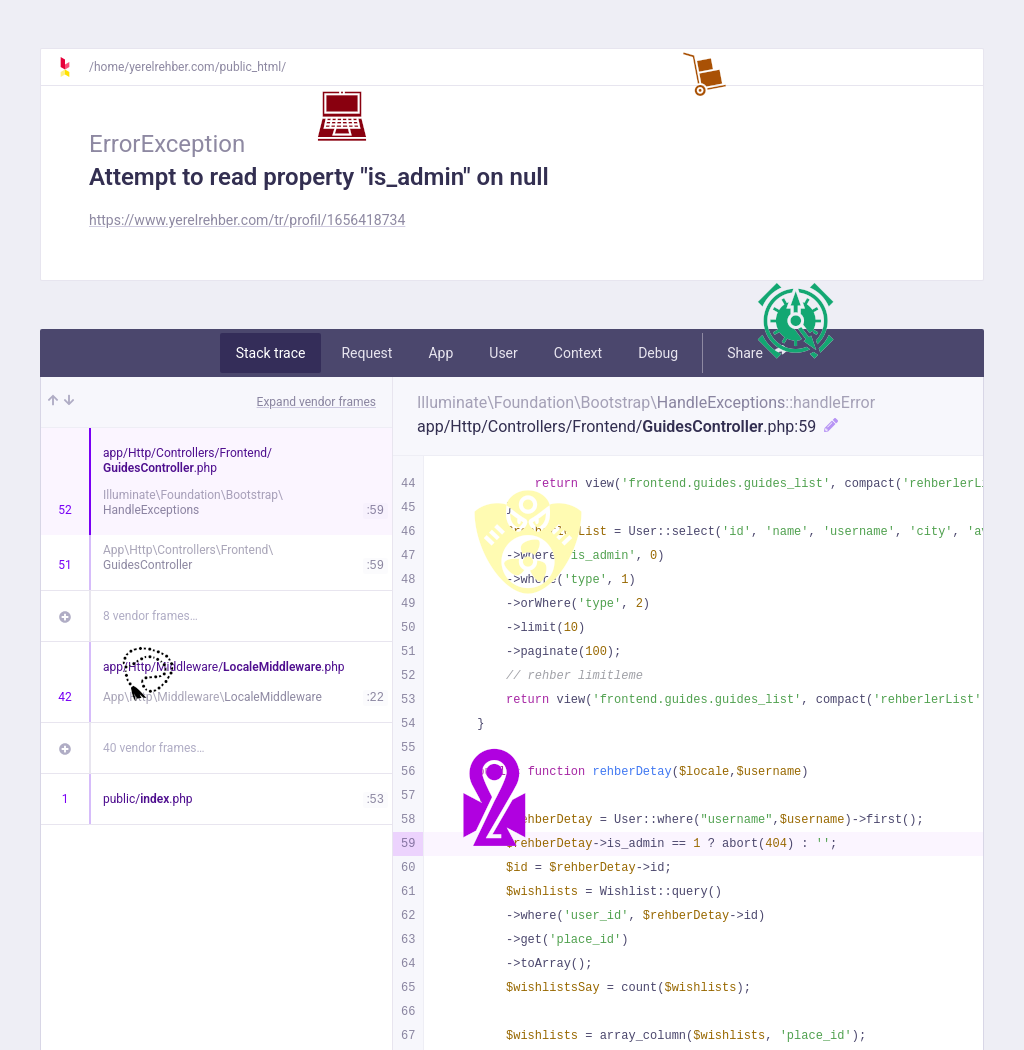 The width and height of the screenshot is (1024, 1050). What do you see at coordinates (705, 72) in the screenshot?
I see `view shipping or delivery options` at bounding box center [705, 72].